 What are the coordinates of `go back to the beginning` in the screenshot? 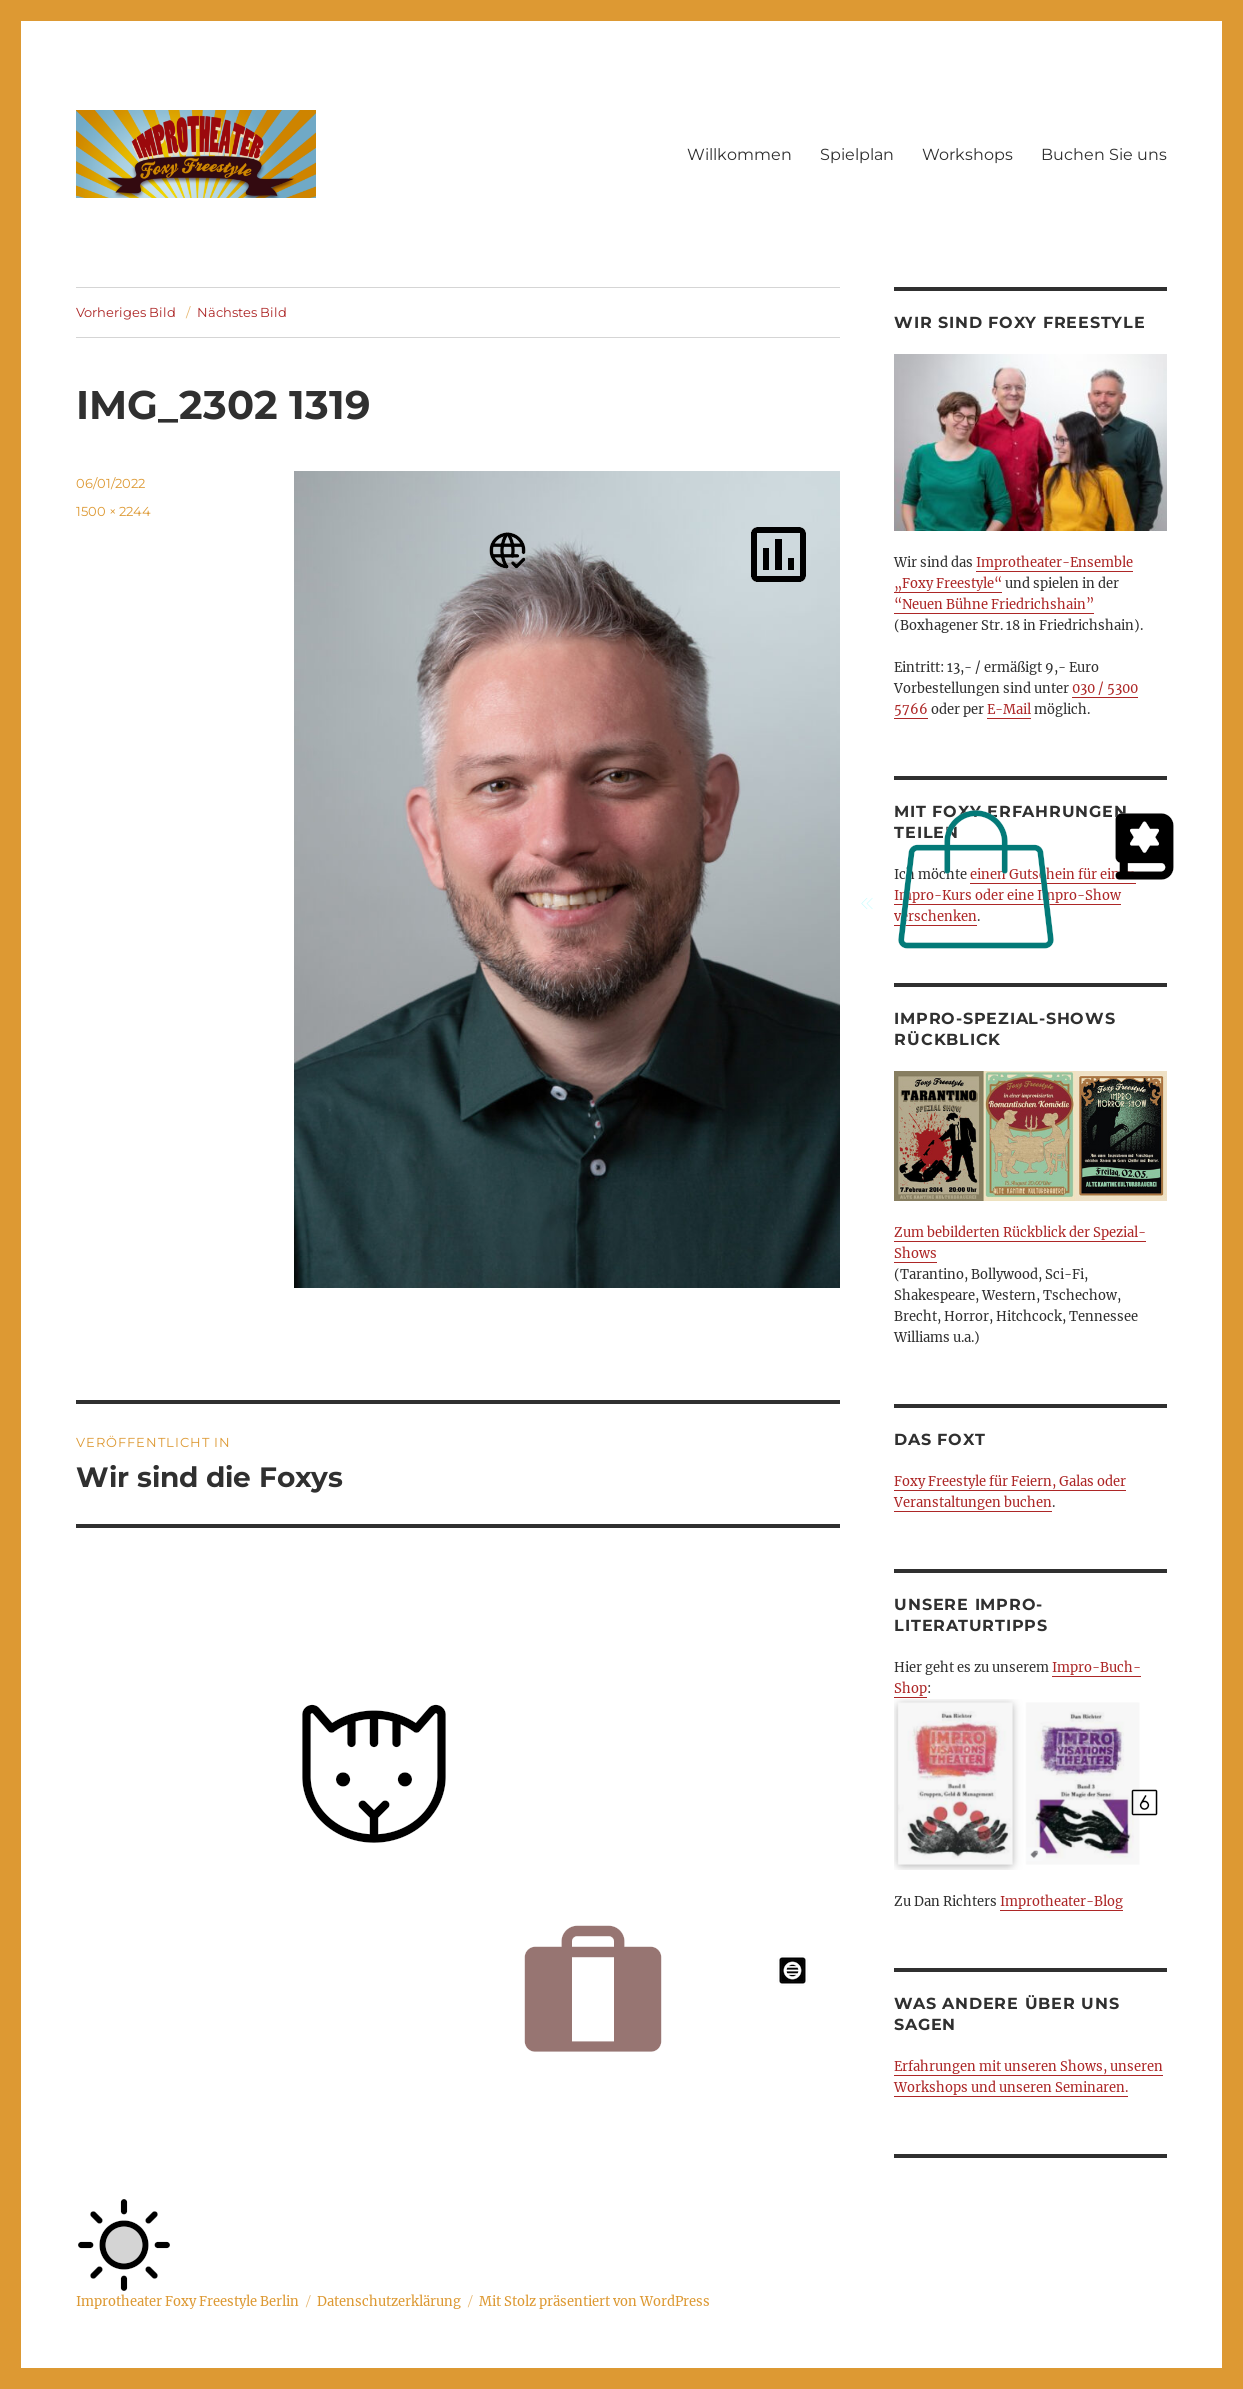 It's located at (867, 903).